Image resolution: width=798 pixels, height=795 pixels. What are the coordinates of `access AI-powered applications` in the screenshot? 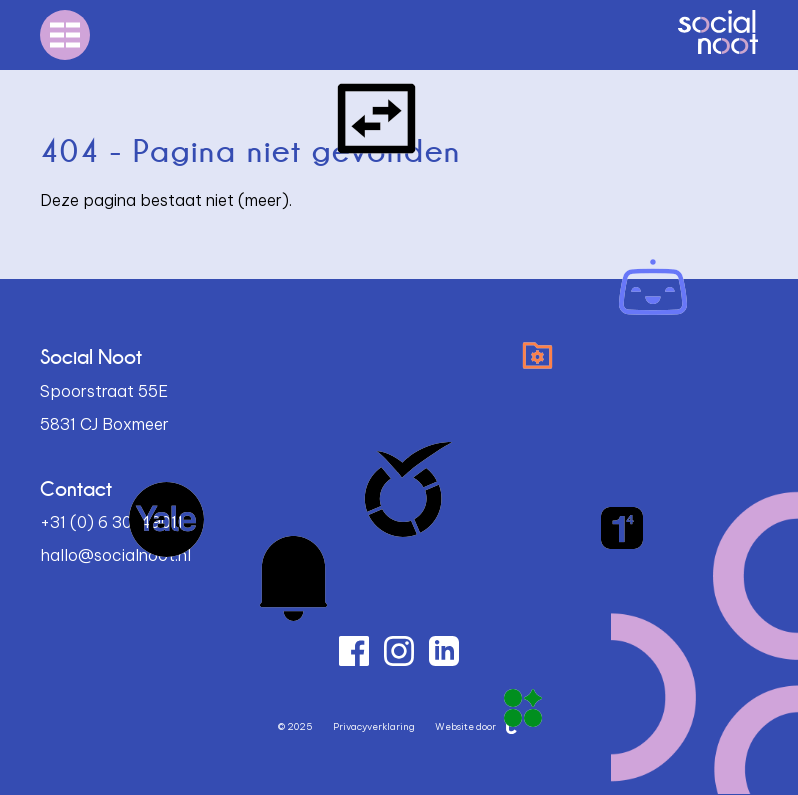 It's located at (523, 708).